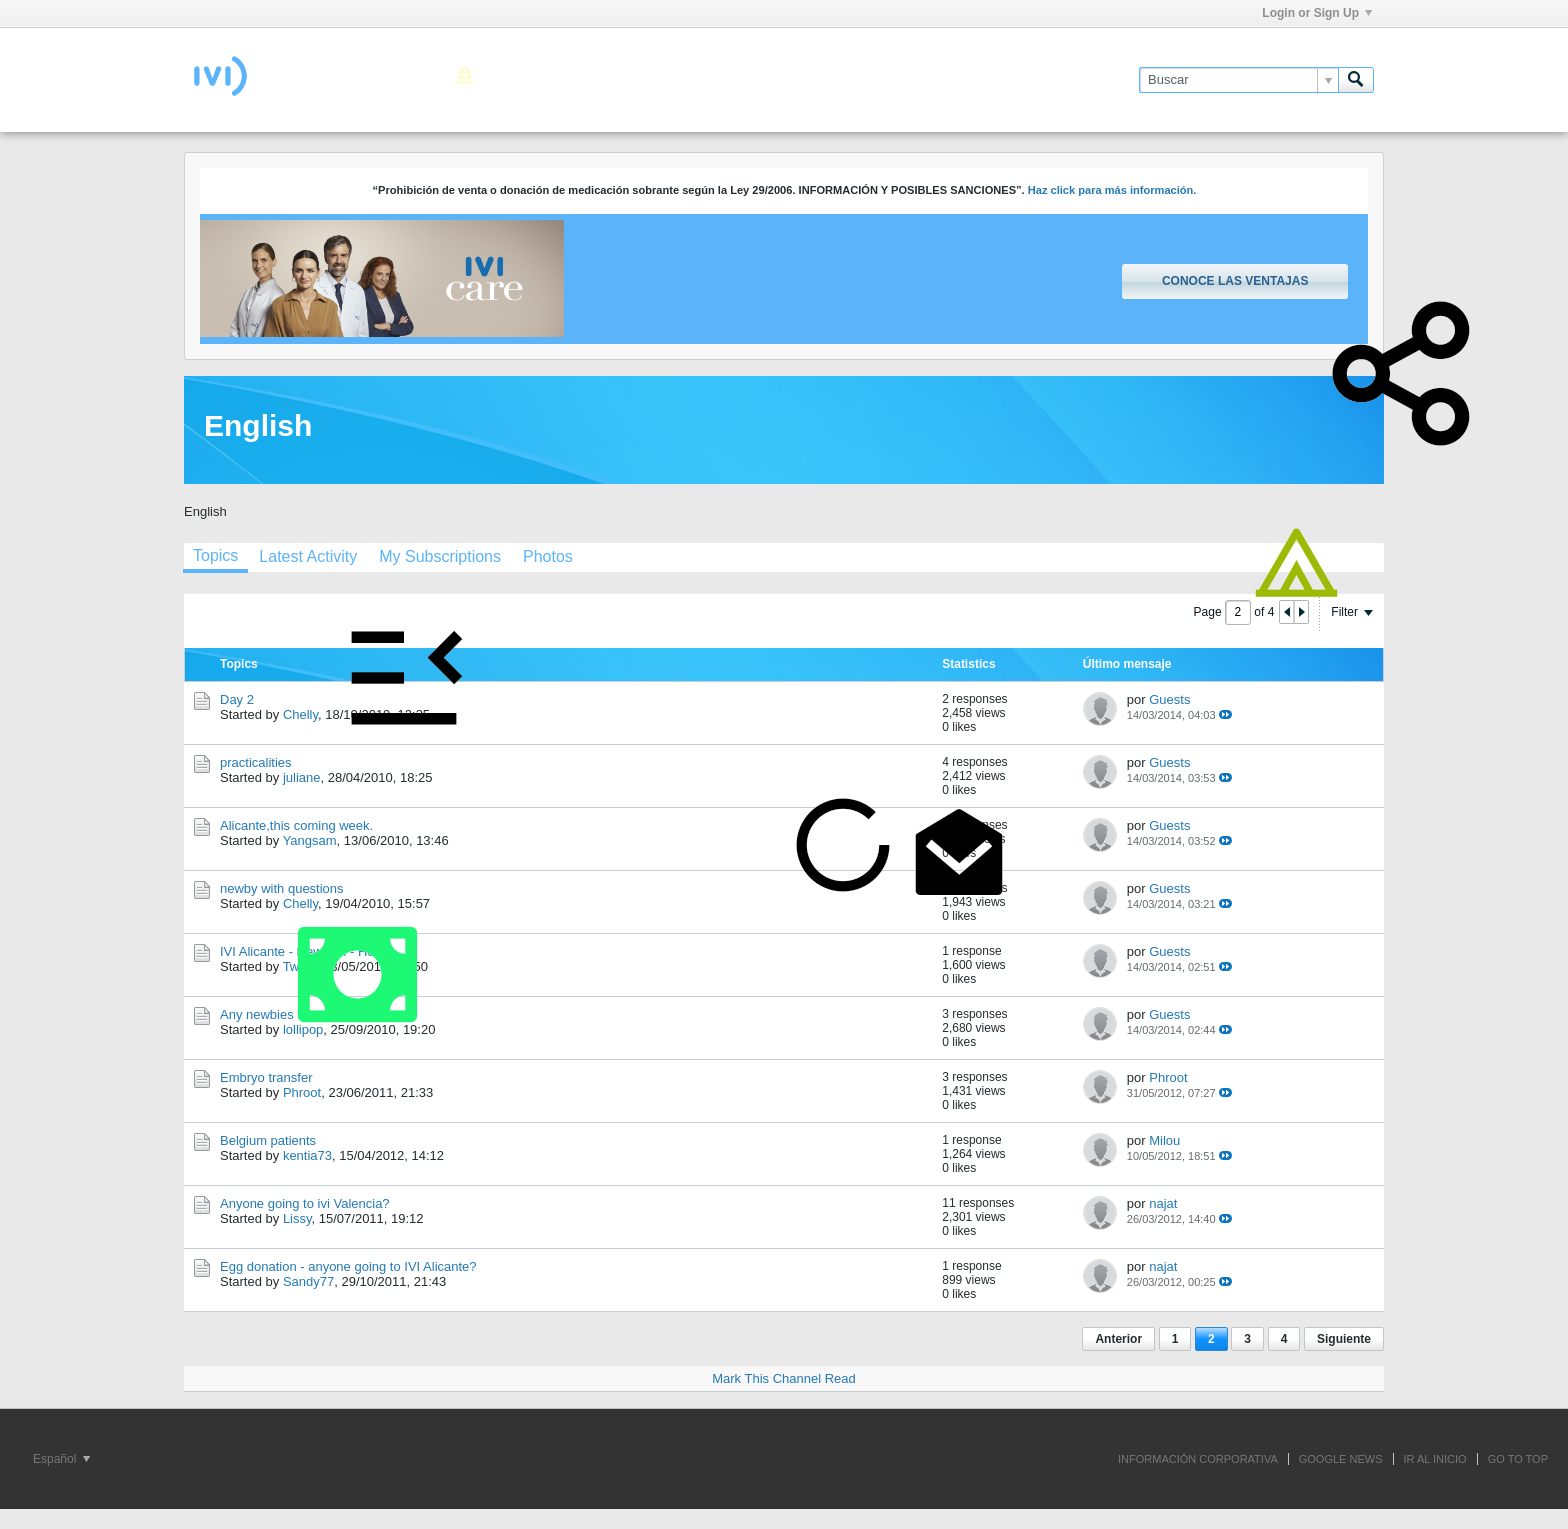 This screenshot has height=1529, width=1568. I want to click on view cash or currency balance, so click(357, 974).